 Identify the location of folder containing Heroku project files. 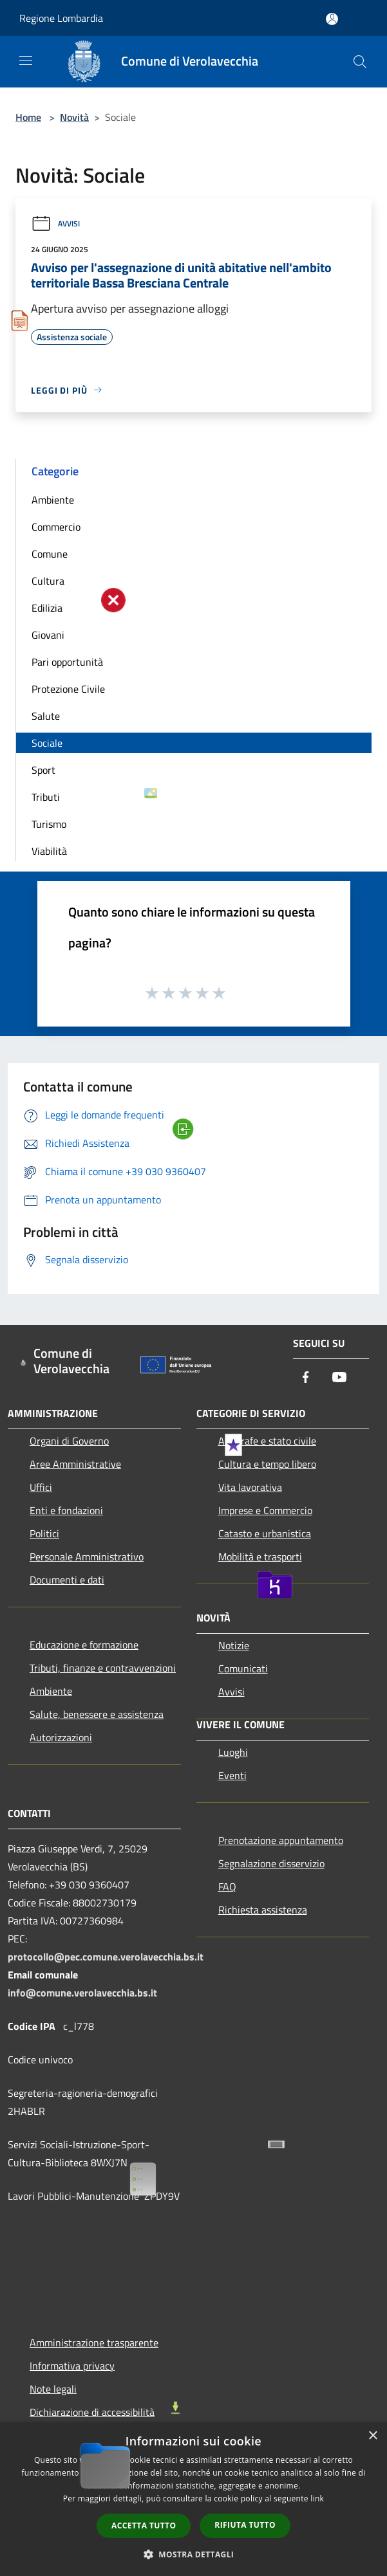
(274, 1585).